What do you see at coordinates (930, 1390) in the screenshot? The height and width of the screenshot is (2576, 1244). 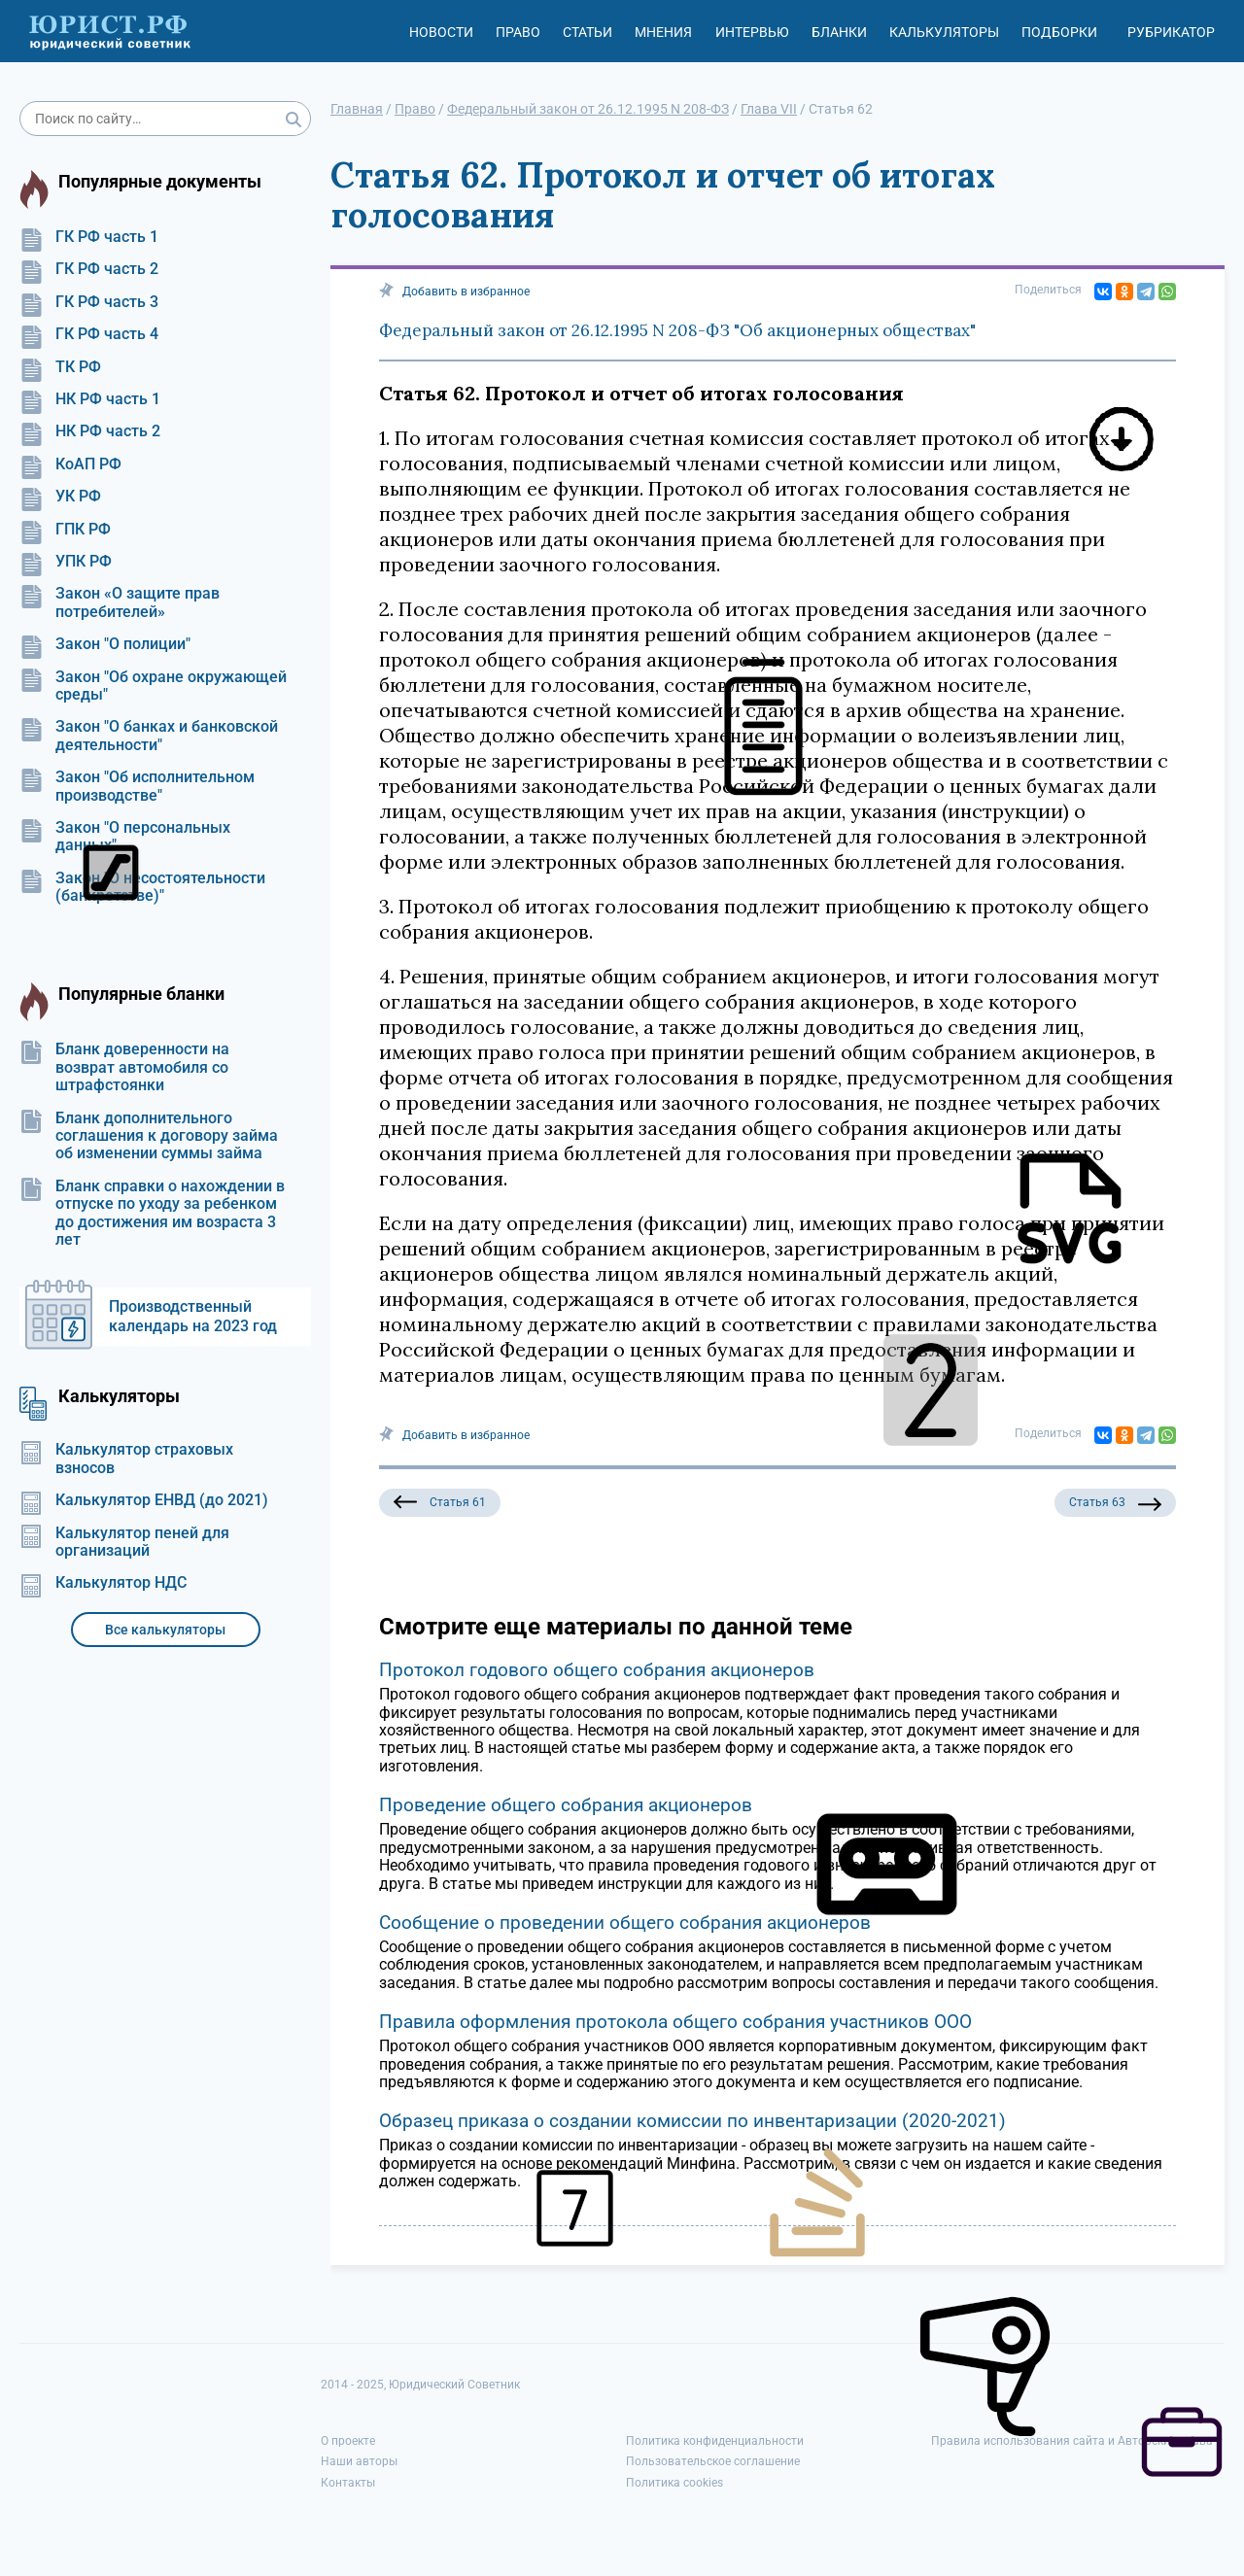 I see `indicates step two in a multi-step process` at bounding box center [930, 1390].